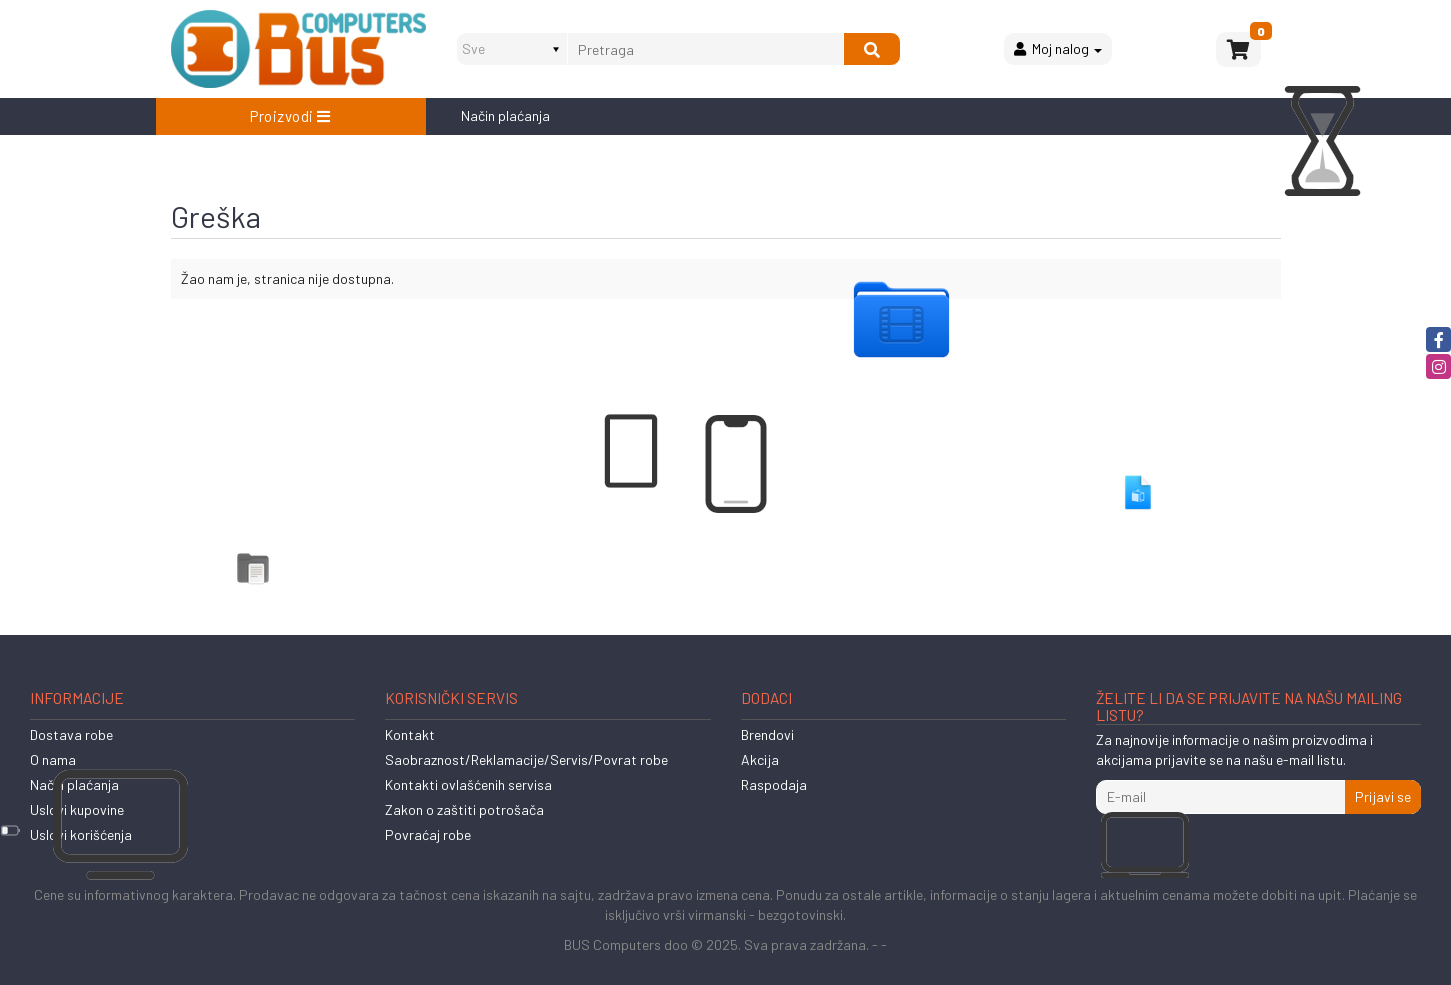 This screenshot has height=985, width=1451. Describe the element at coordinates (631, 451) in the screenshot. I see `indicates a tablet or touch-screen device` at that location.